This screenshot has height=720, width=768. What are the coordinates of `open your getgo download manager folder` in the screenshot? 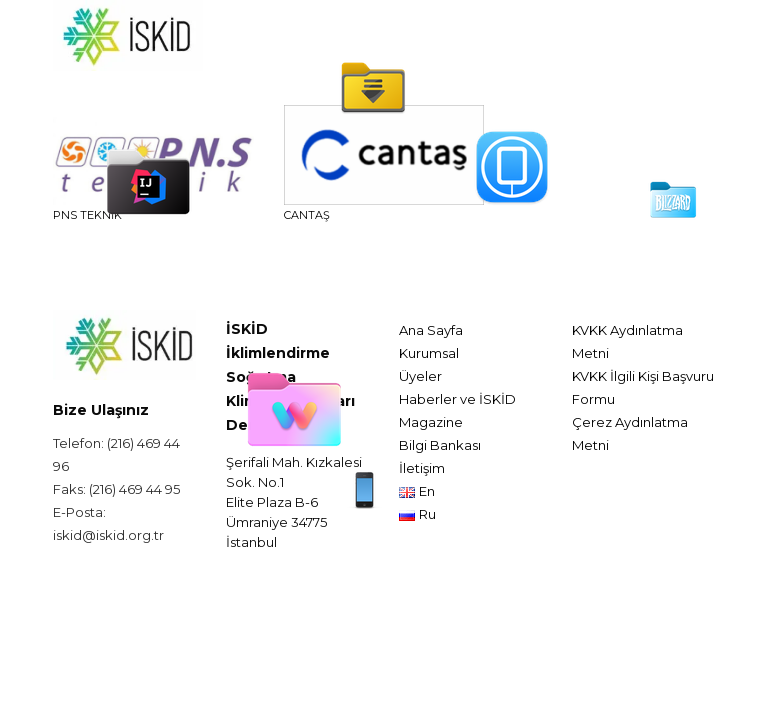 It's located at (373, 89).